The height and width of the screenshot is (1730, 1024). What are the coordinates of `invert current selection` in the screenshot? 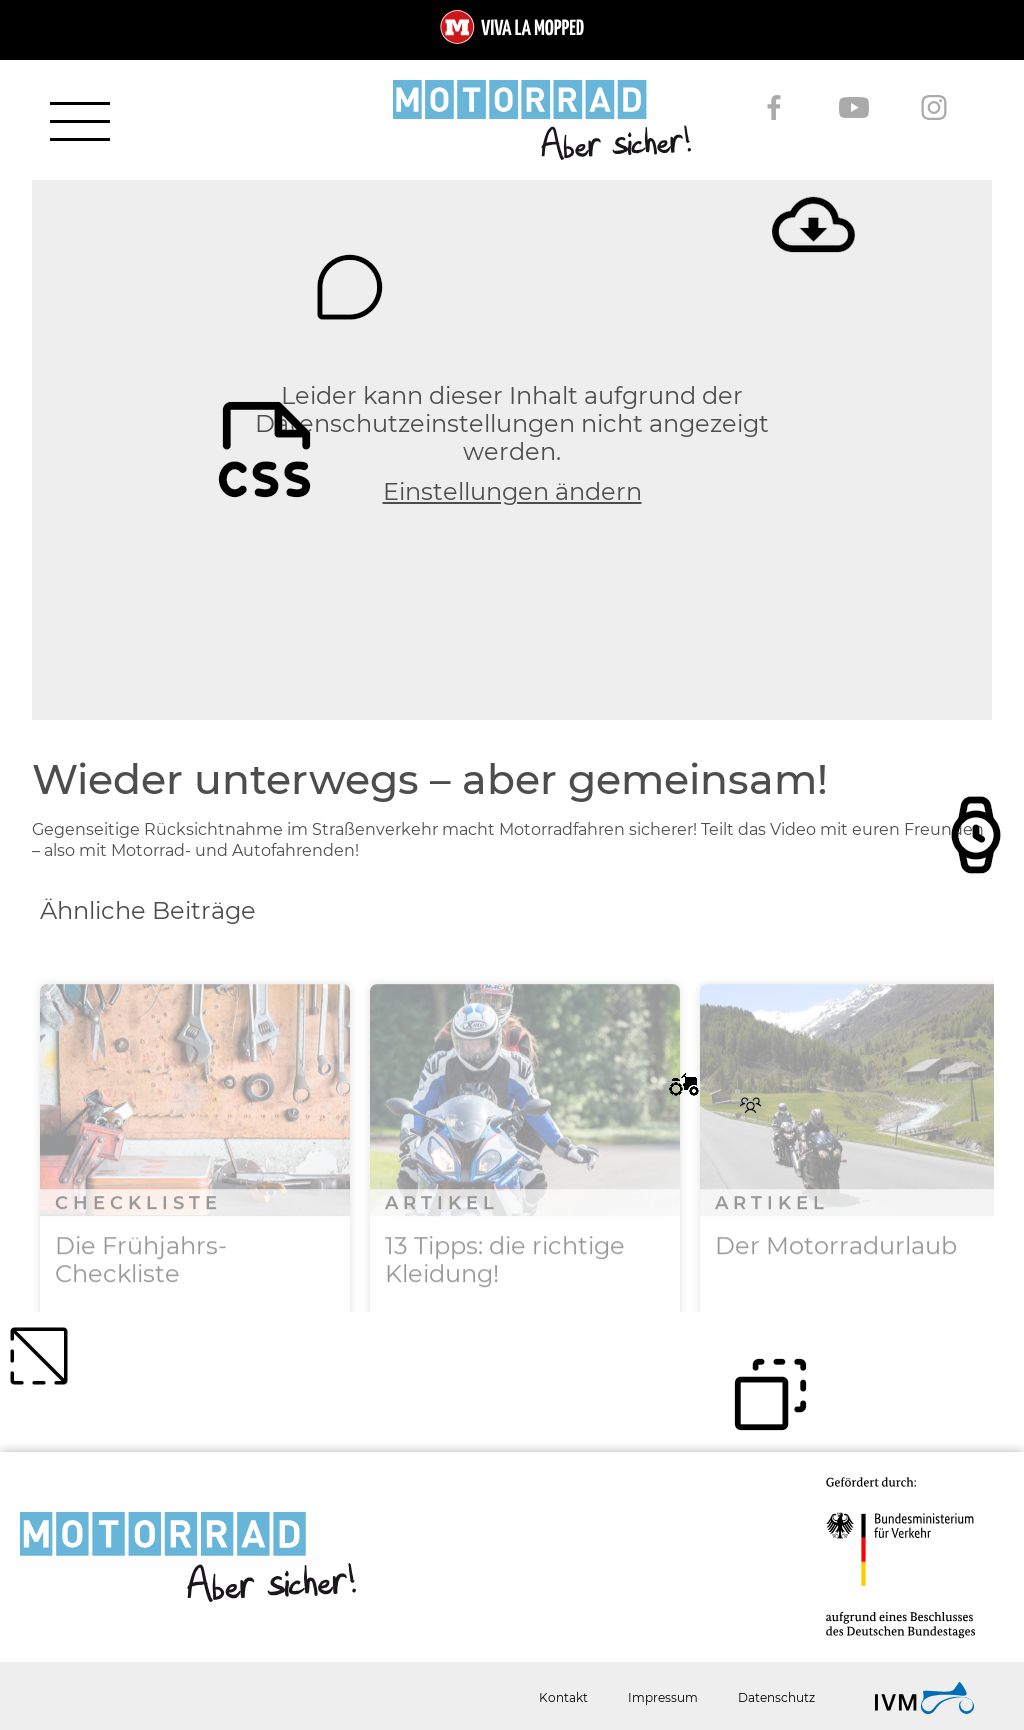 It's located at (39, 1356).